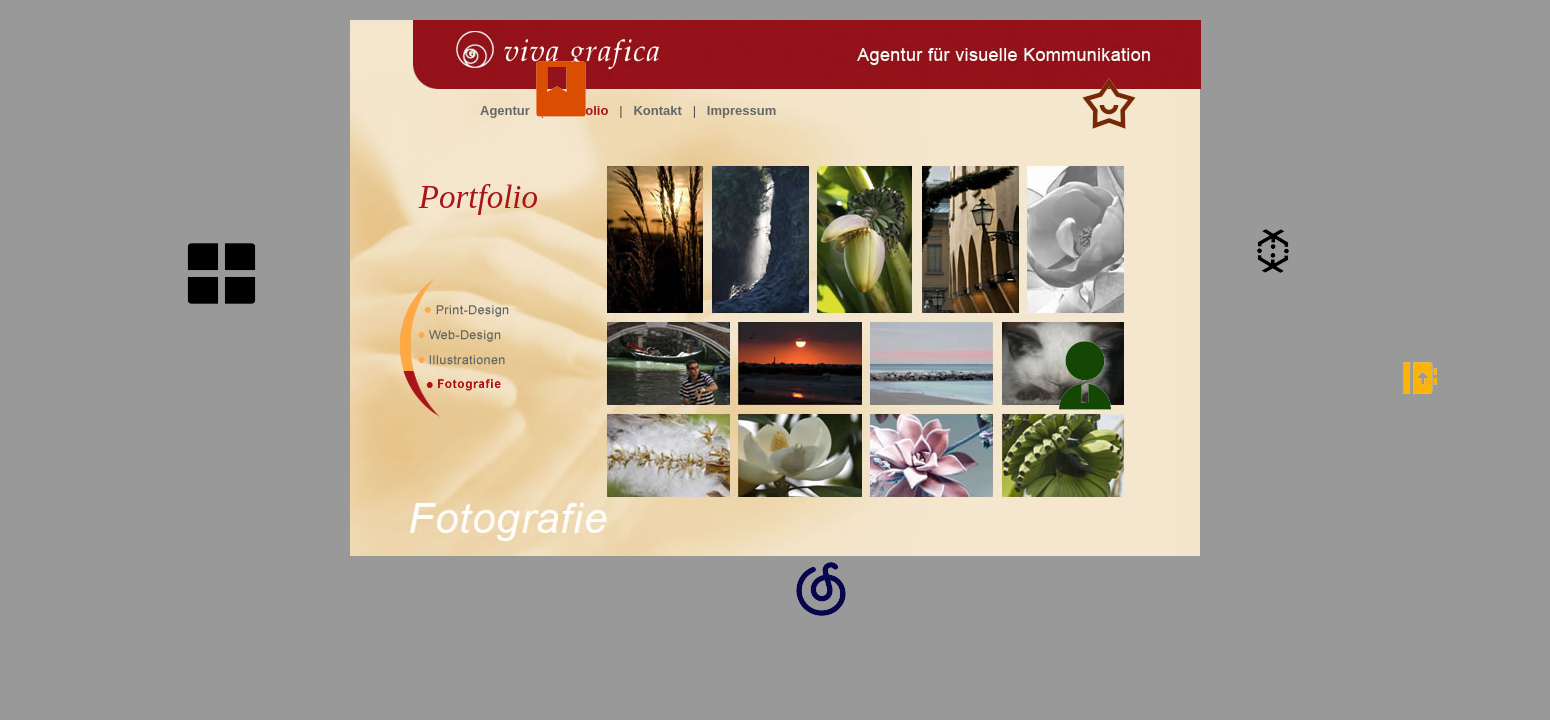 Image resolution: width=1550 pixels, height=720 pixels. What do you see at coordinates (221, 273) in the screenshot?
I see `switch to grid view layout` at bounding box center [221, 273].